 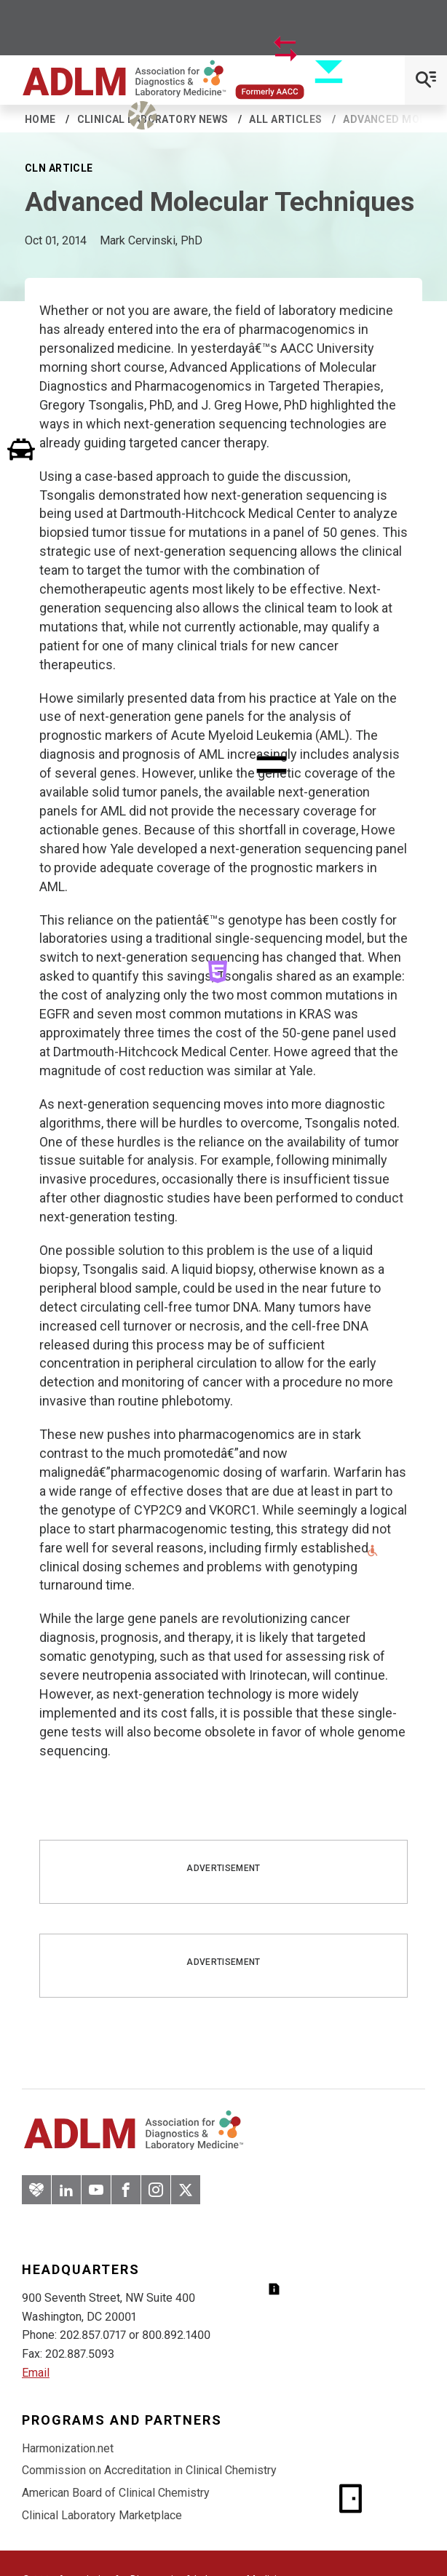 I want to click on HTML5 technology or web standard indicator, so click(x=218, y=972).